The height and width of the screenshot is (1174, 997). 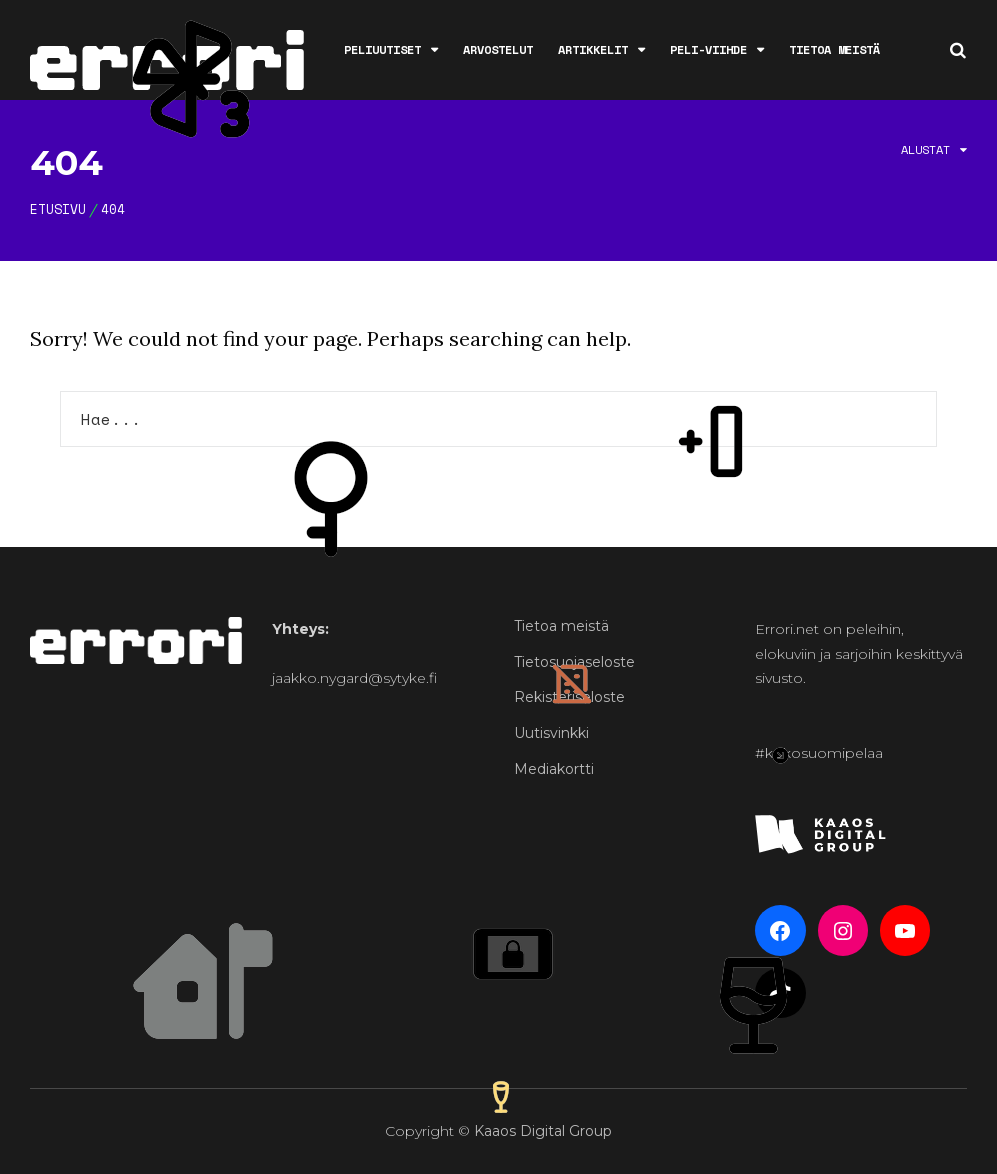 I want to click on indicates demigirl gender identity, so click(x=331, y=496).